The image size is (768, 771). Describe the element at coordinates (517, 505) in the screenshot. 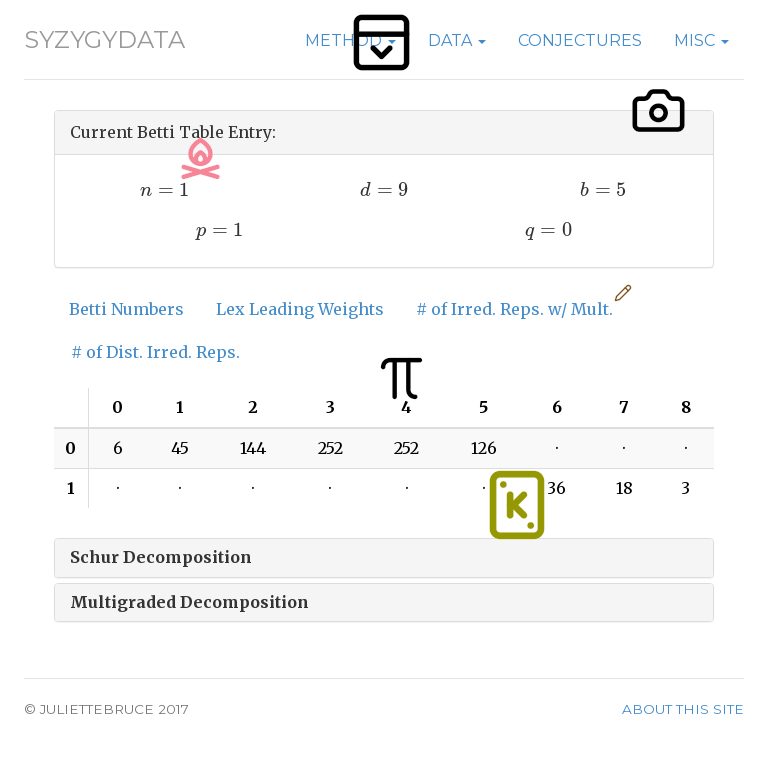

I see `king playing card in a card game app` at that location.